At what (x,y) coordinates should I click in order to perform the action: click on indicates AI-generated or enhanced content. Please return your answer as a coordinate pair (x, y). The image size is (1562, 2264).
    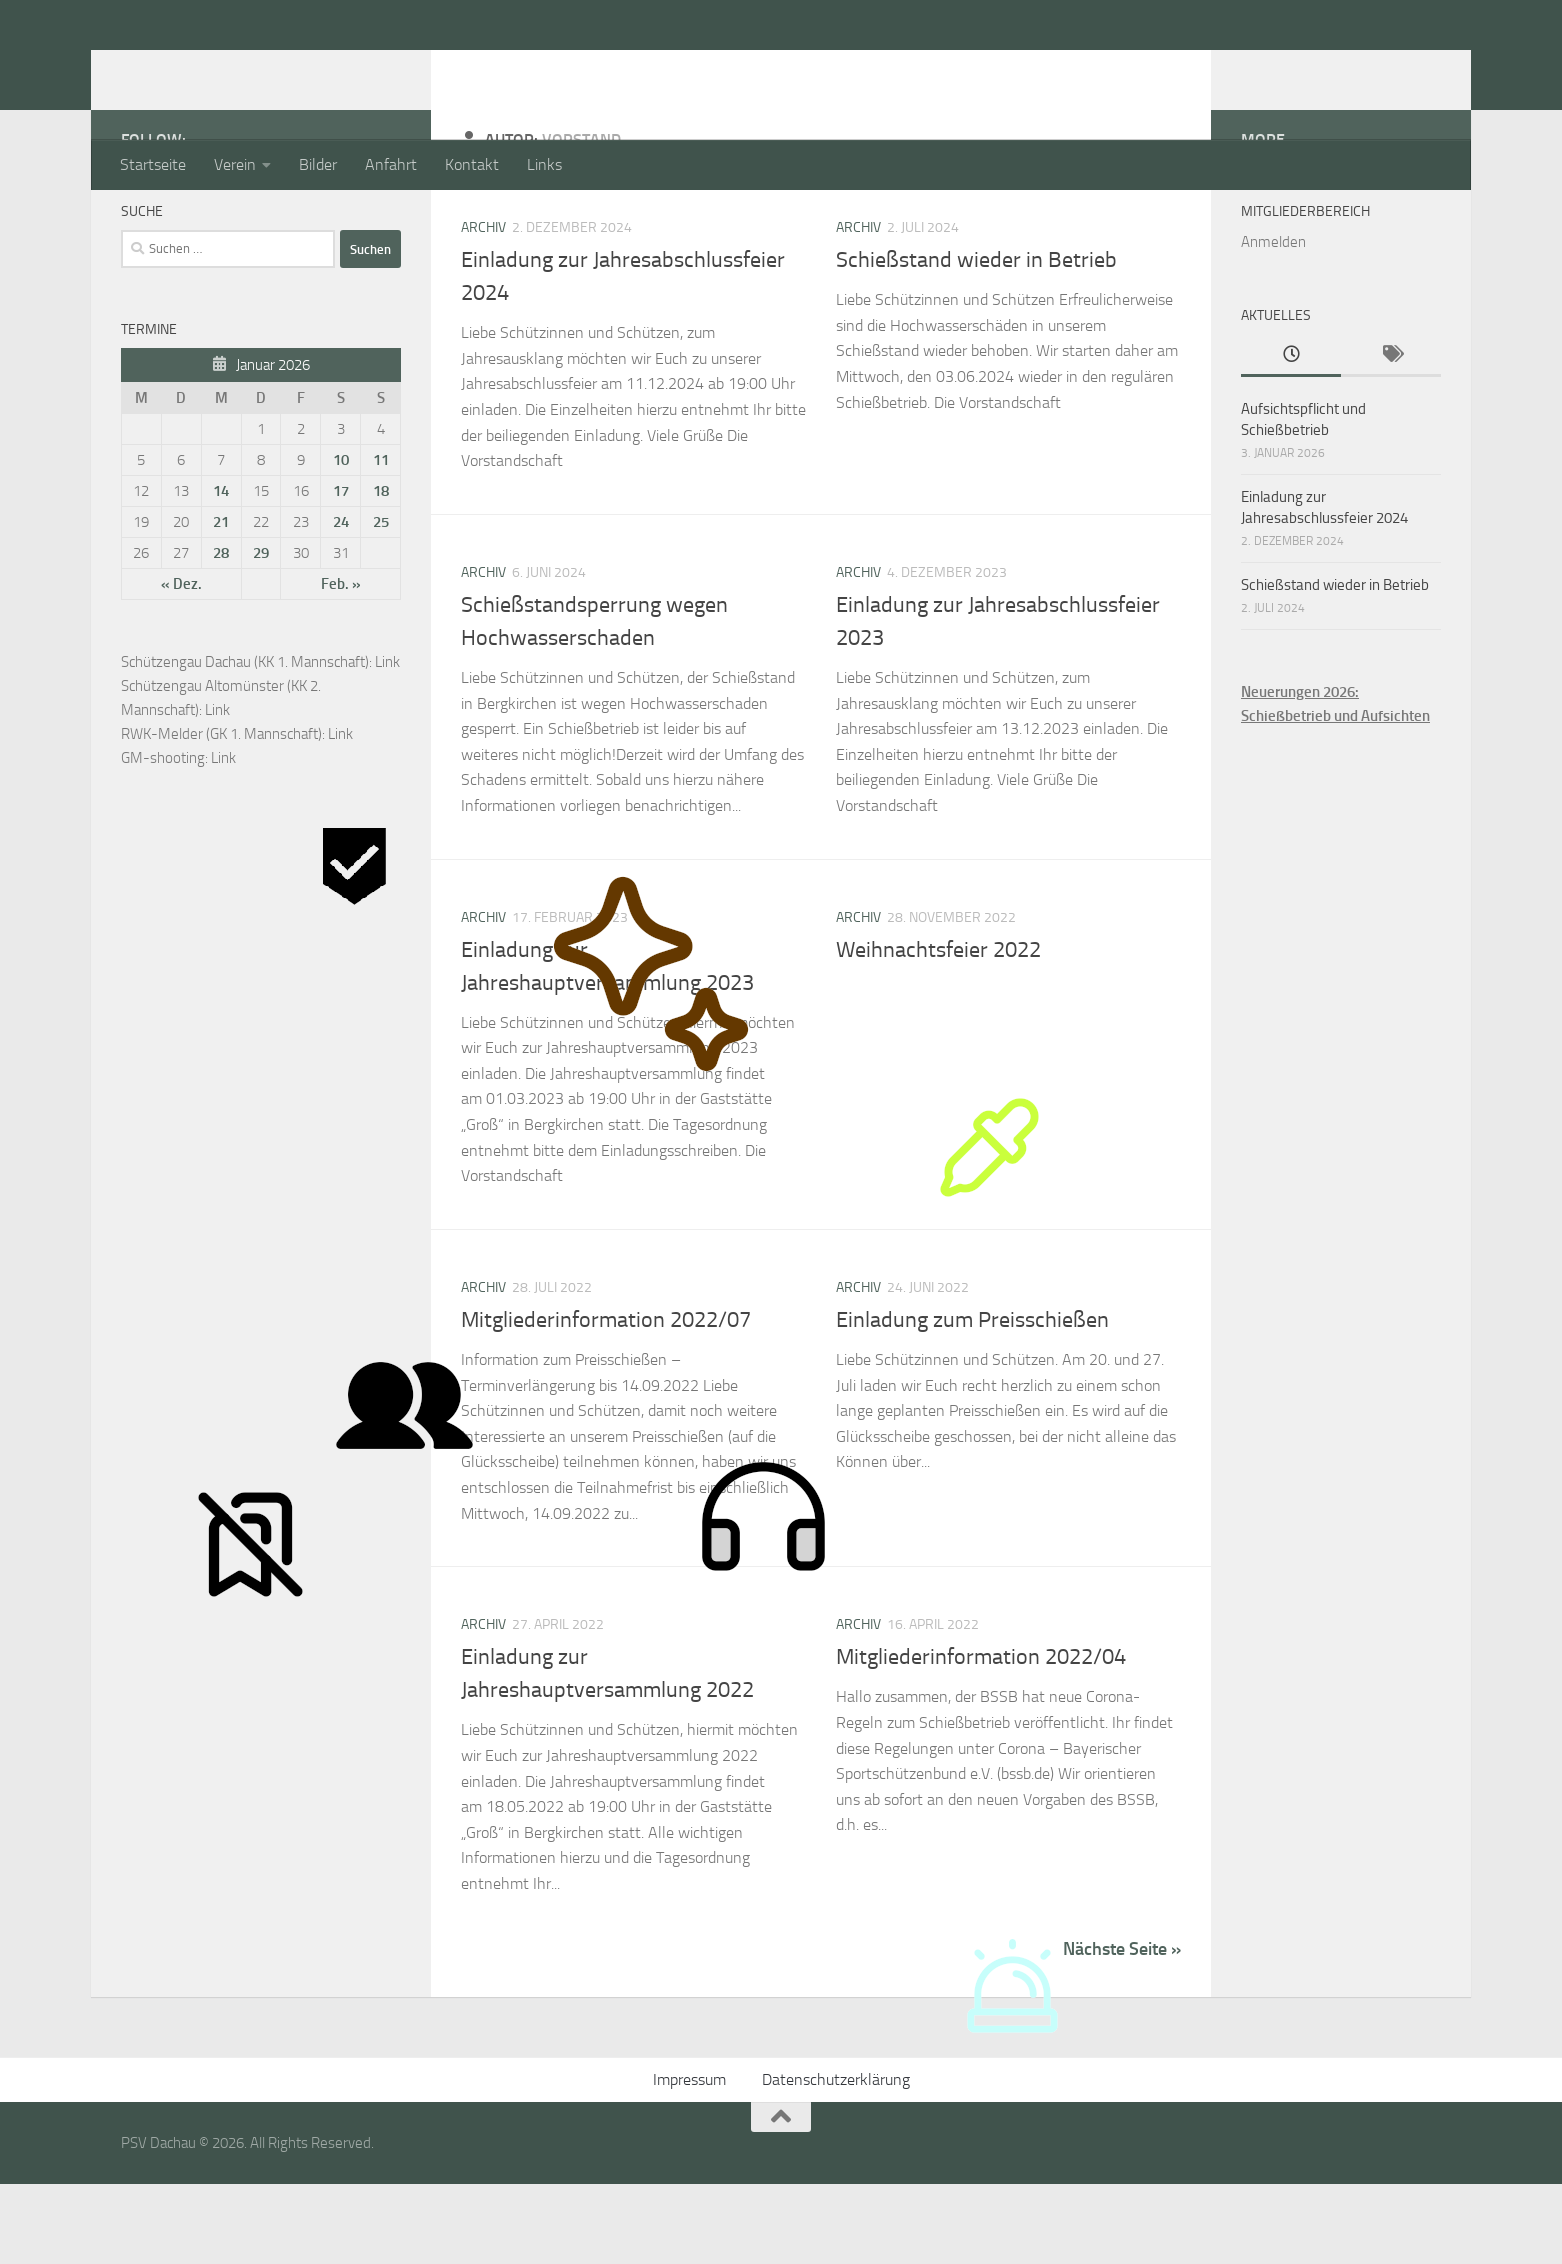
    Looking at the image, I should click on (651, 974).